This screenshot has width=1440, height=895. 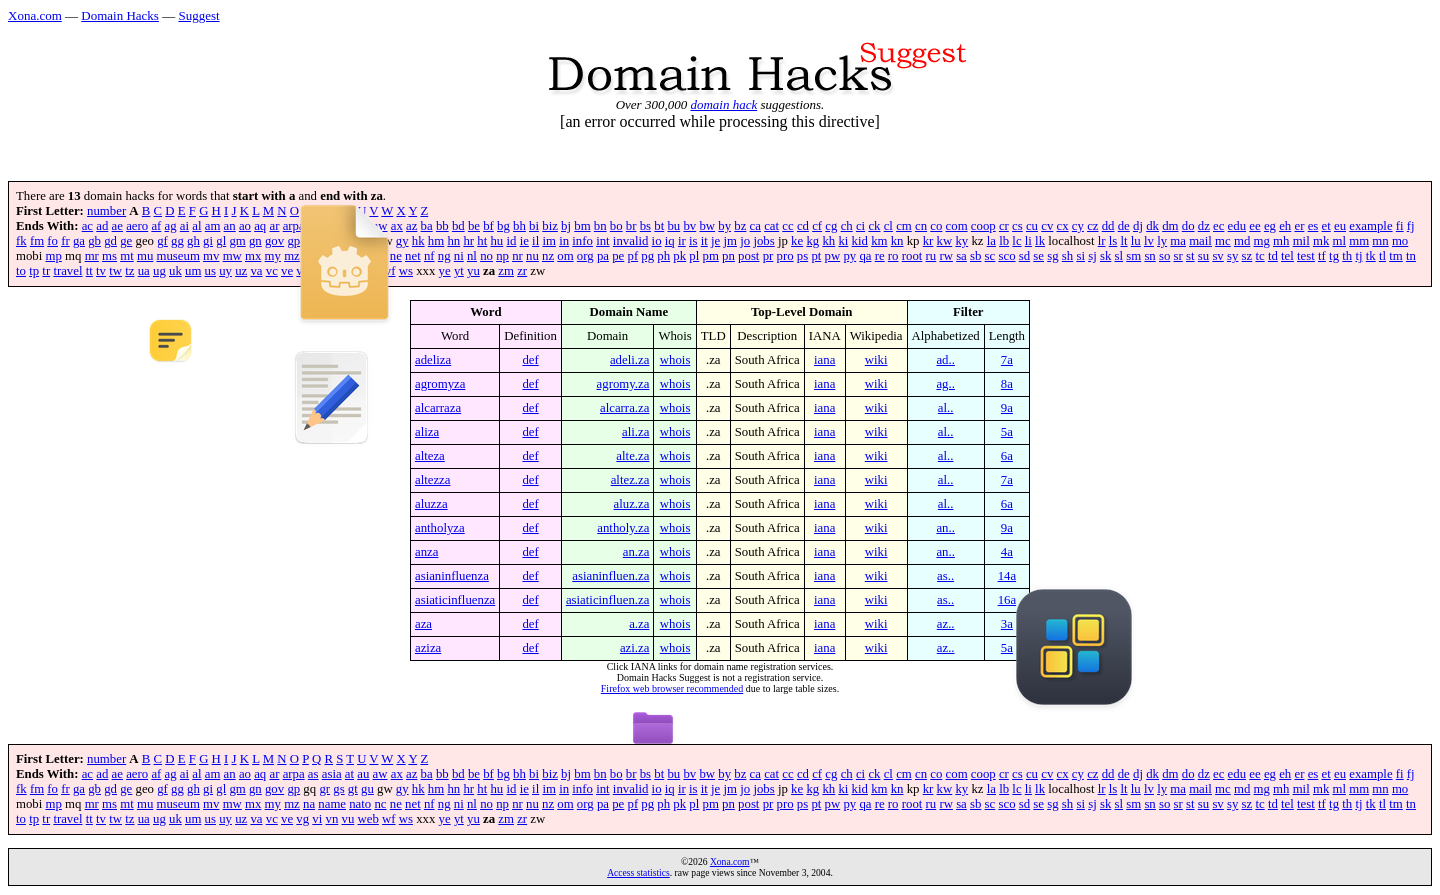 What do you see at coordinates (331, 397) in the screenshot?
I see `open the text editor application` at bounding box center [331, 397].